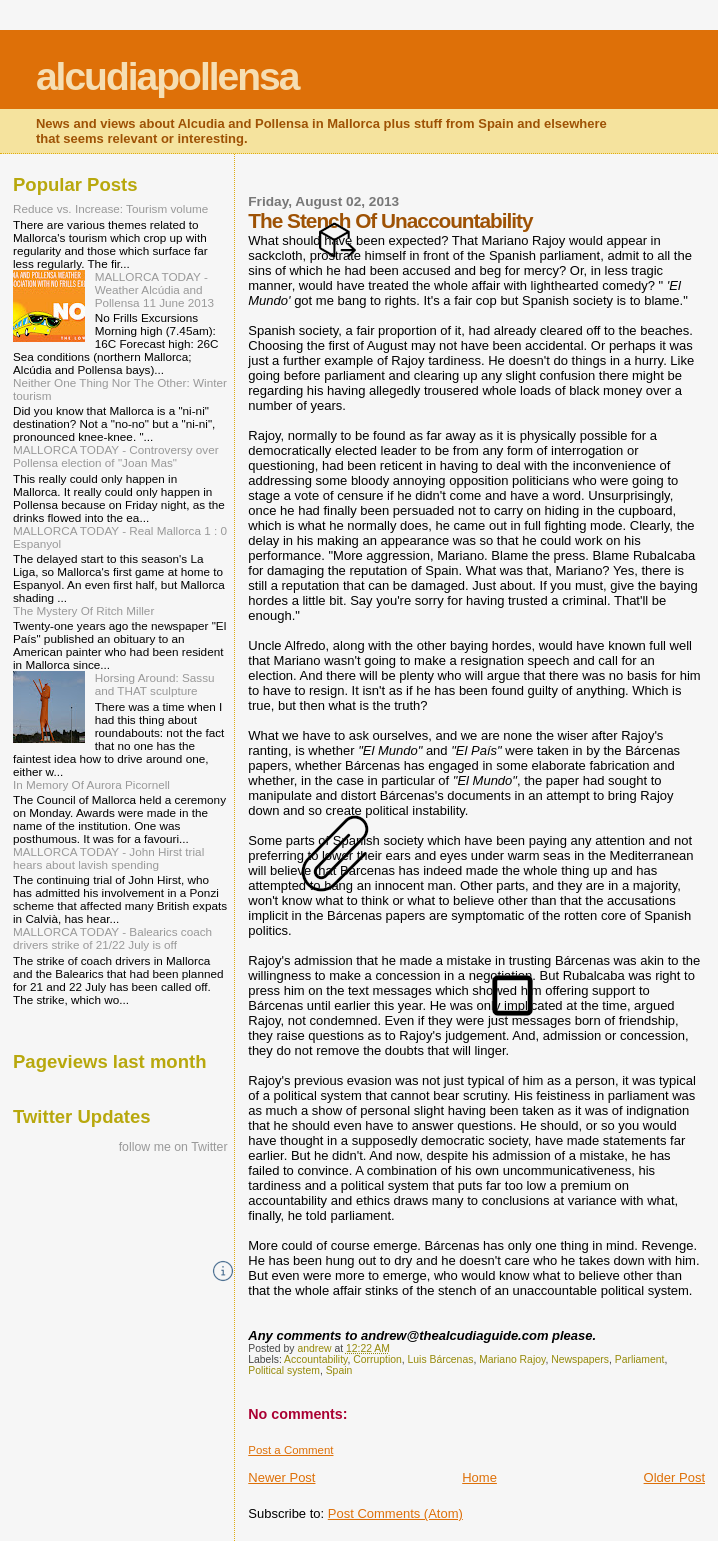  Describe the element at coordinates (512, 995) in the screenshot. I see `stop media playback` at that location.